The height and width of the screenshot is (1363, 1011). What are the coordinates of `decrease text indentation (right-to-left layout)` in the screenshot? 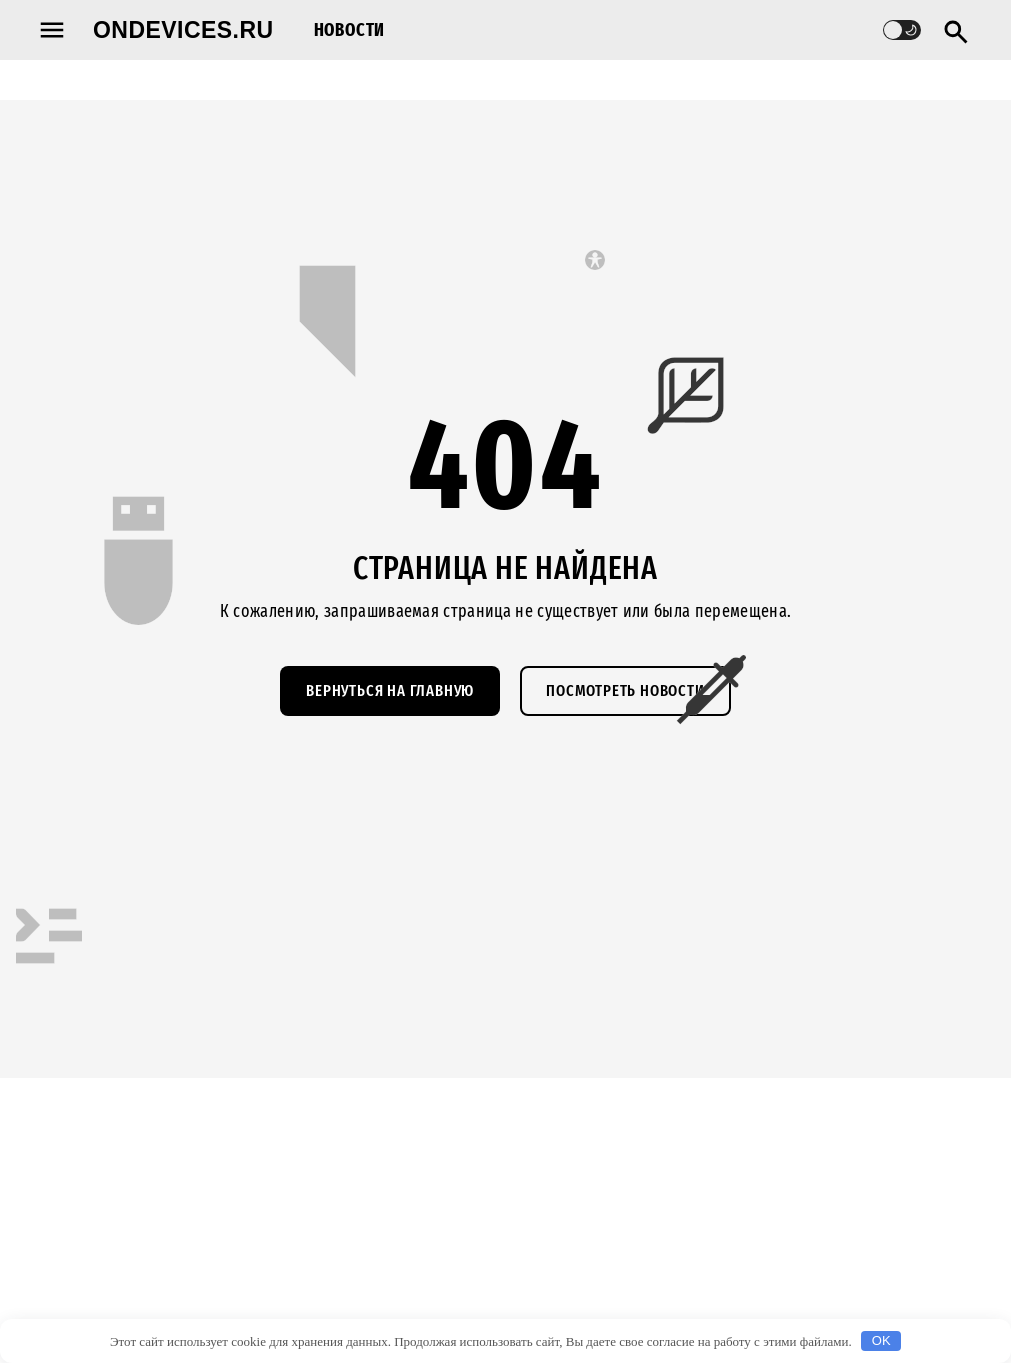 It's located at (49, 936).